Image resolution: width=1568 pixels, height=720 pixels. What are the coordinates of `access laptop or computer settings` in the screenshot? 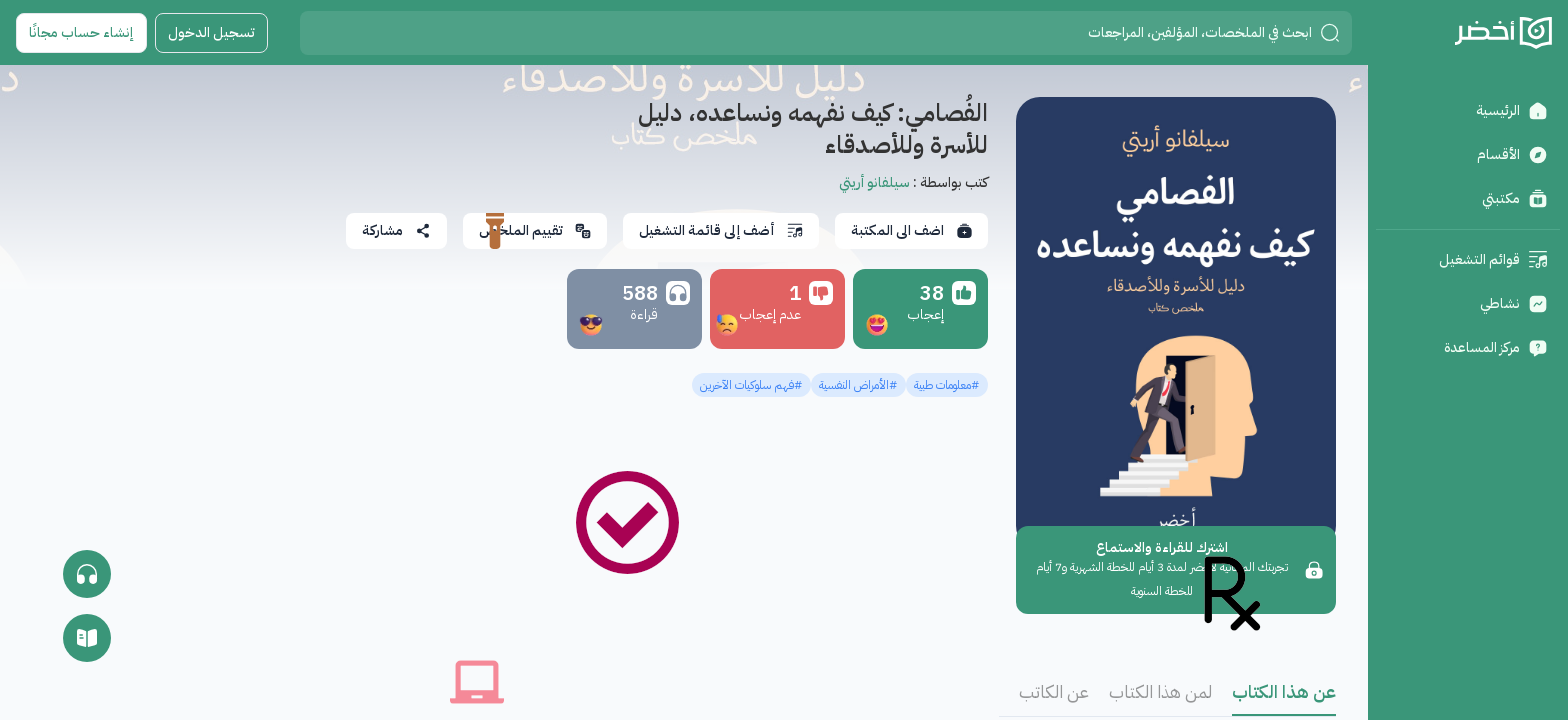 It's located at (477, 682).